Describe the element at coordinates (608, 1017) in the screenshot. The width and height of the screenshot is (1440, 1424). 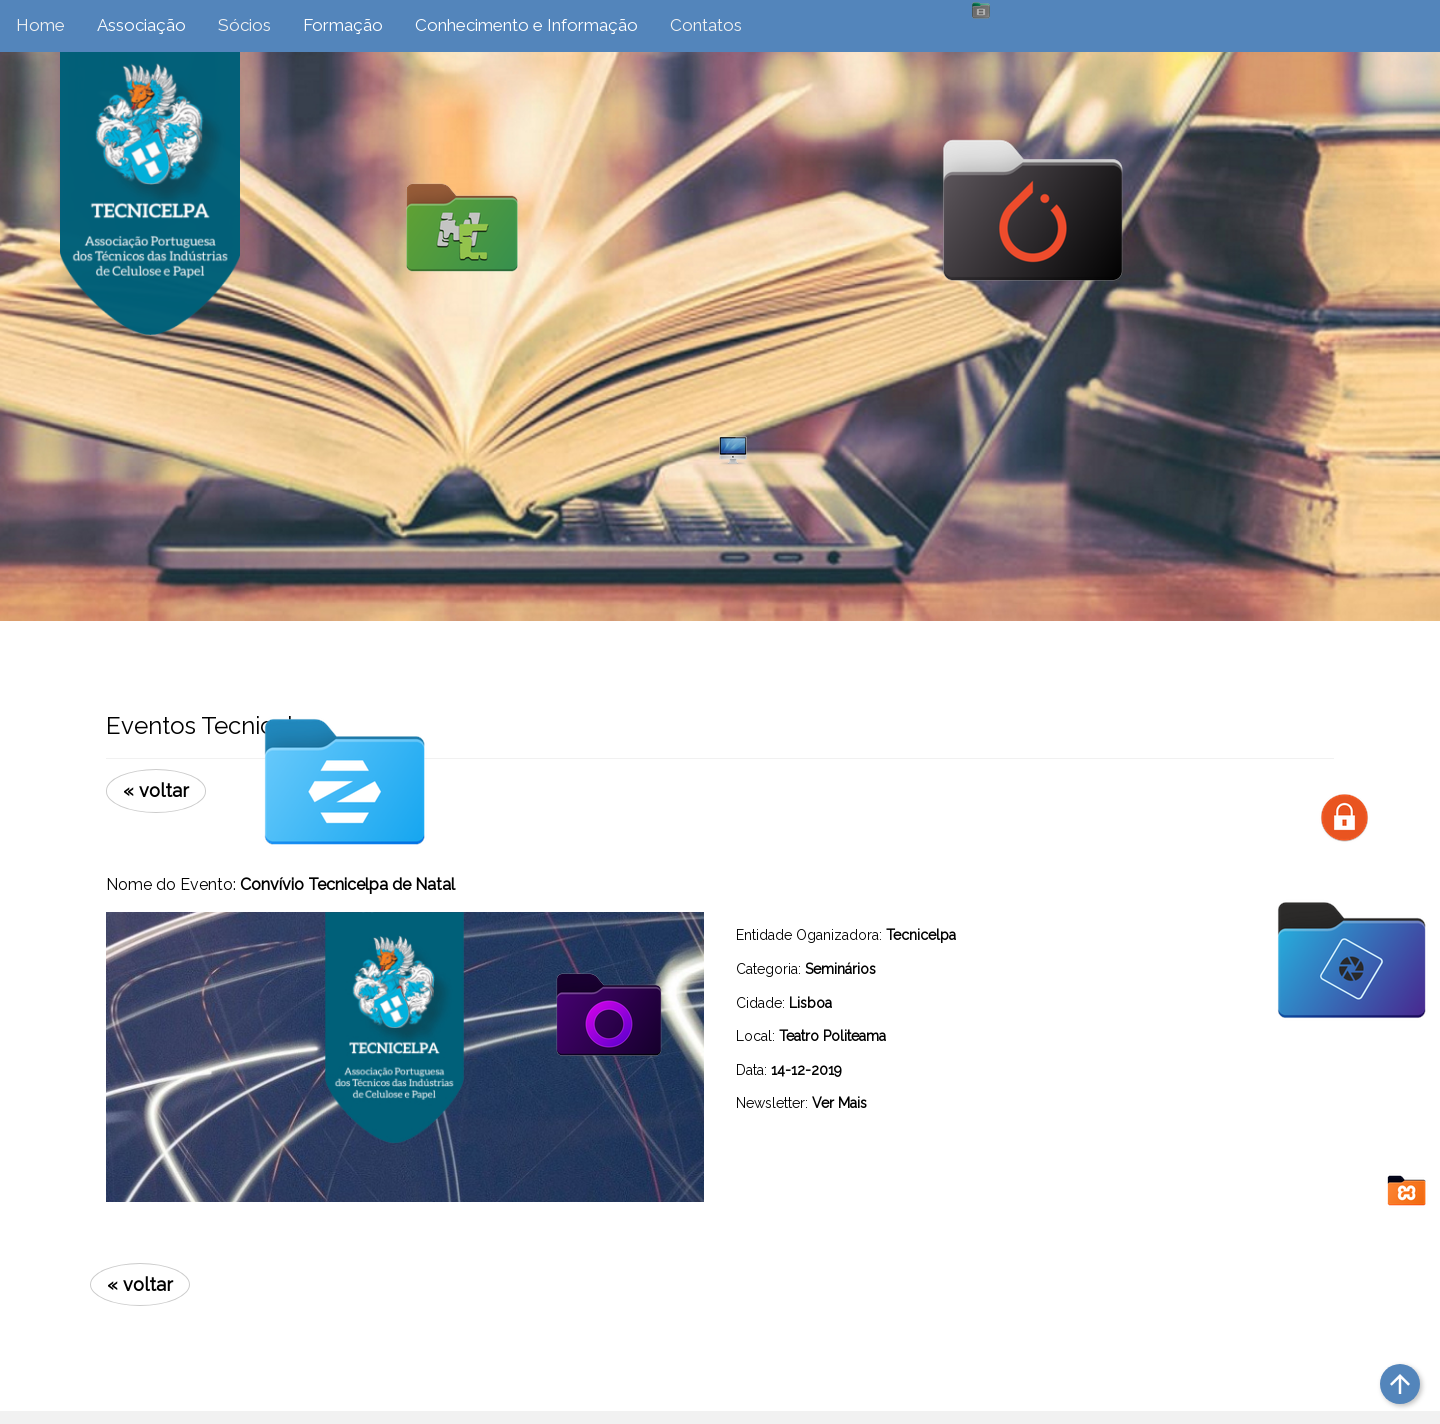
I see `open GOG Galaxy game library folder` at that location.